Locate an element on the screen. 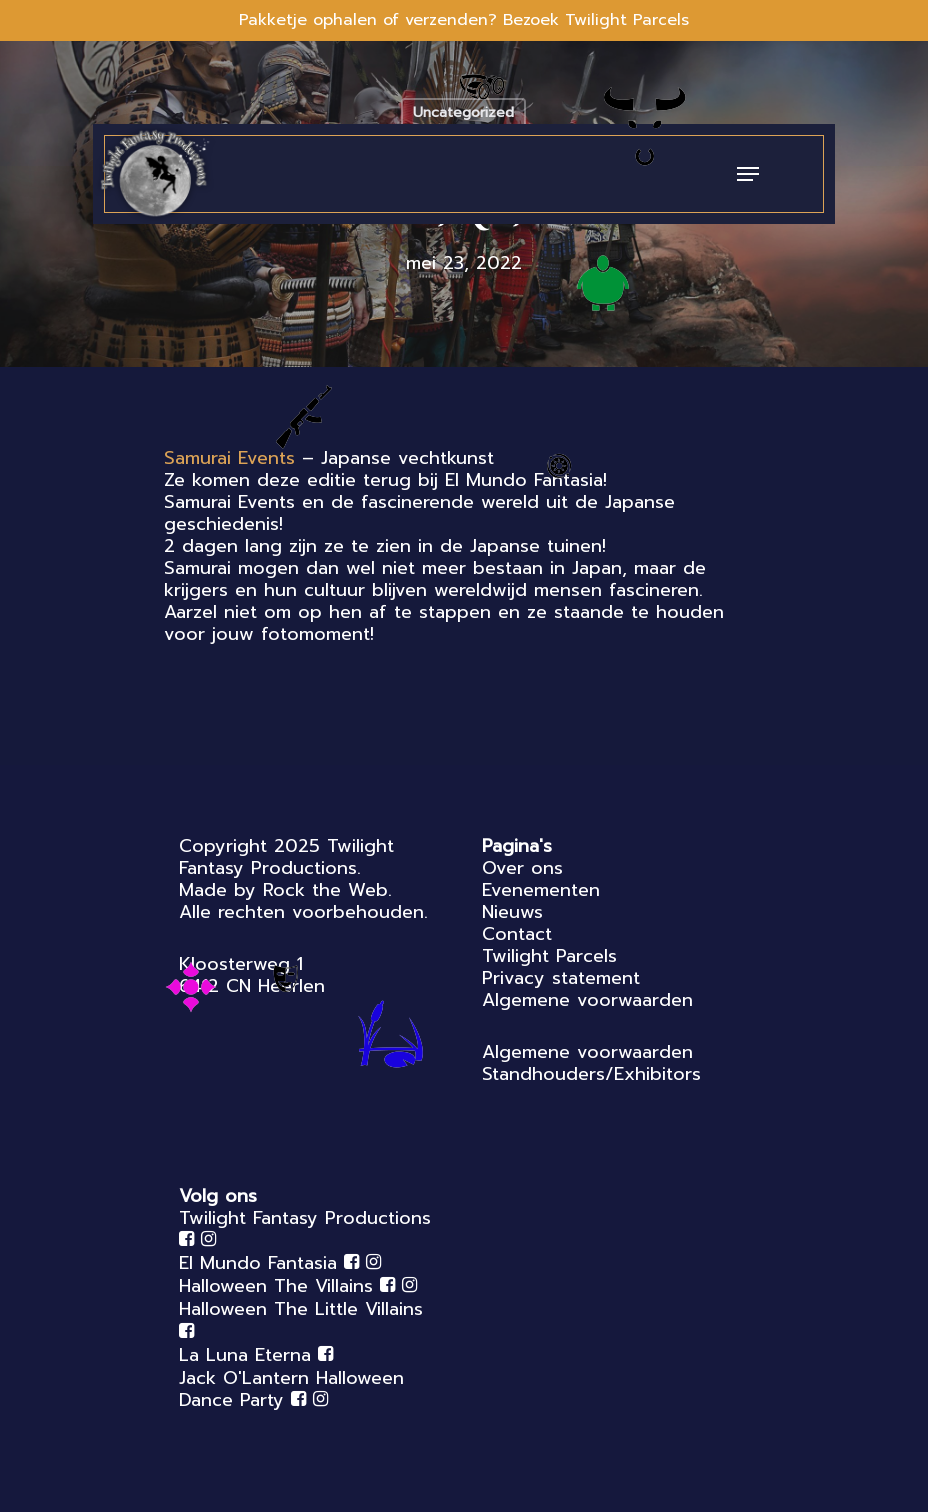 The width and height of the screenshot is (928, 1512). weapon or firearm item in game inventory is located at coordinates (304, 417).